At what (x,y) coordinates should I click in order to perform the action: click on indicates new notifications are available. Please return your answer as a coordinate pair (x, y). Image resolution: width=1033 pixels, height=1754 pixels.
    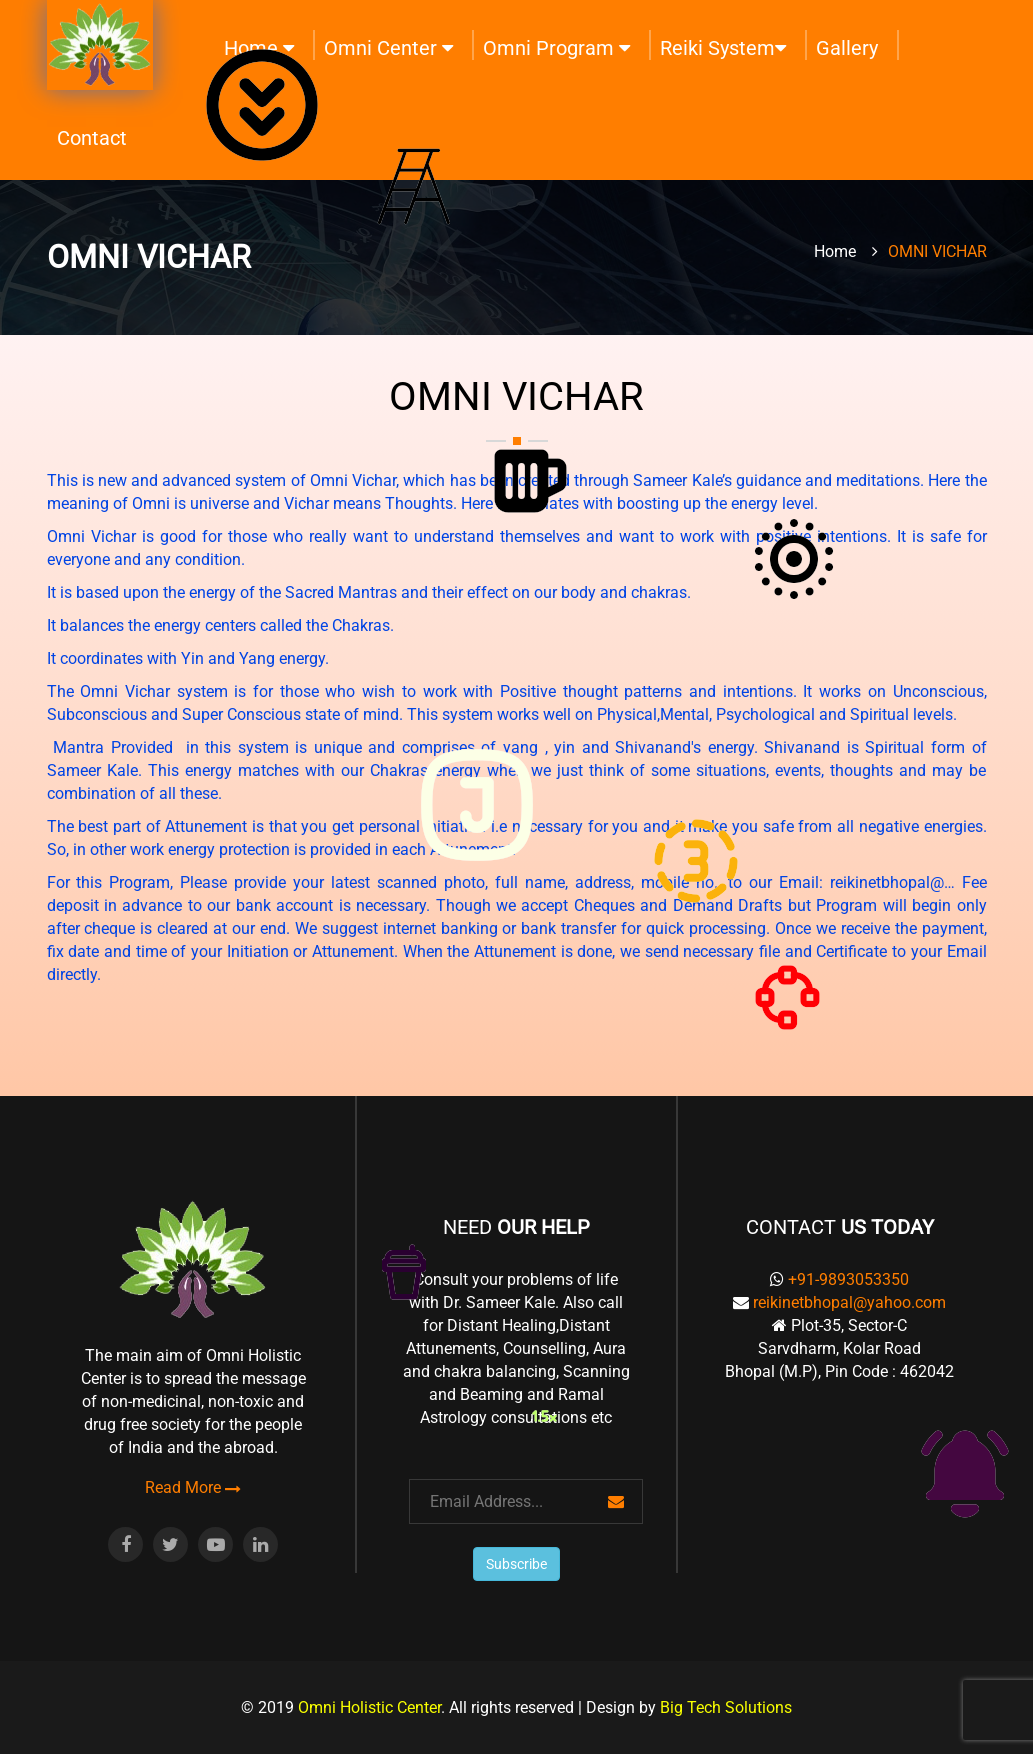
    Looking at the image, I should click on (965, 1474).